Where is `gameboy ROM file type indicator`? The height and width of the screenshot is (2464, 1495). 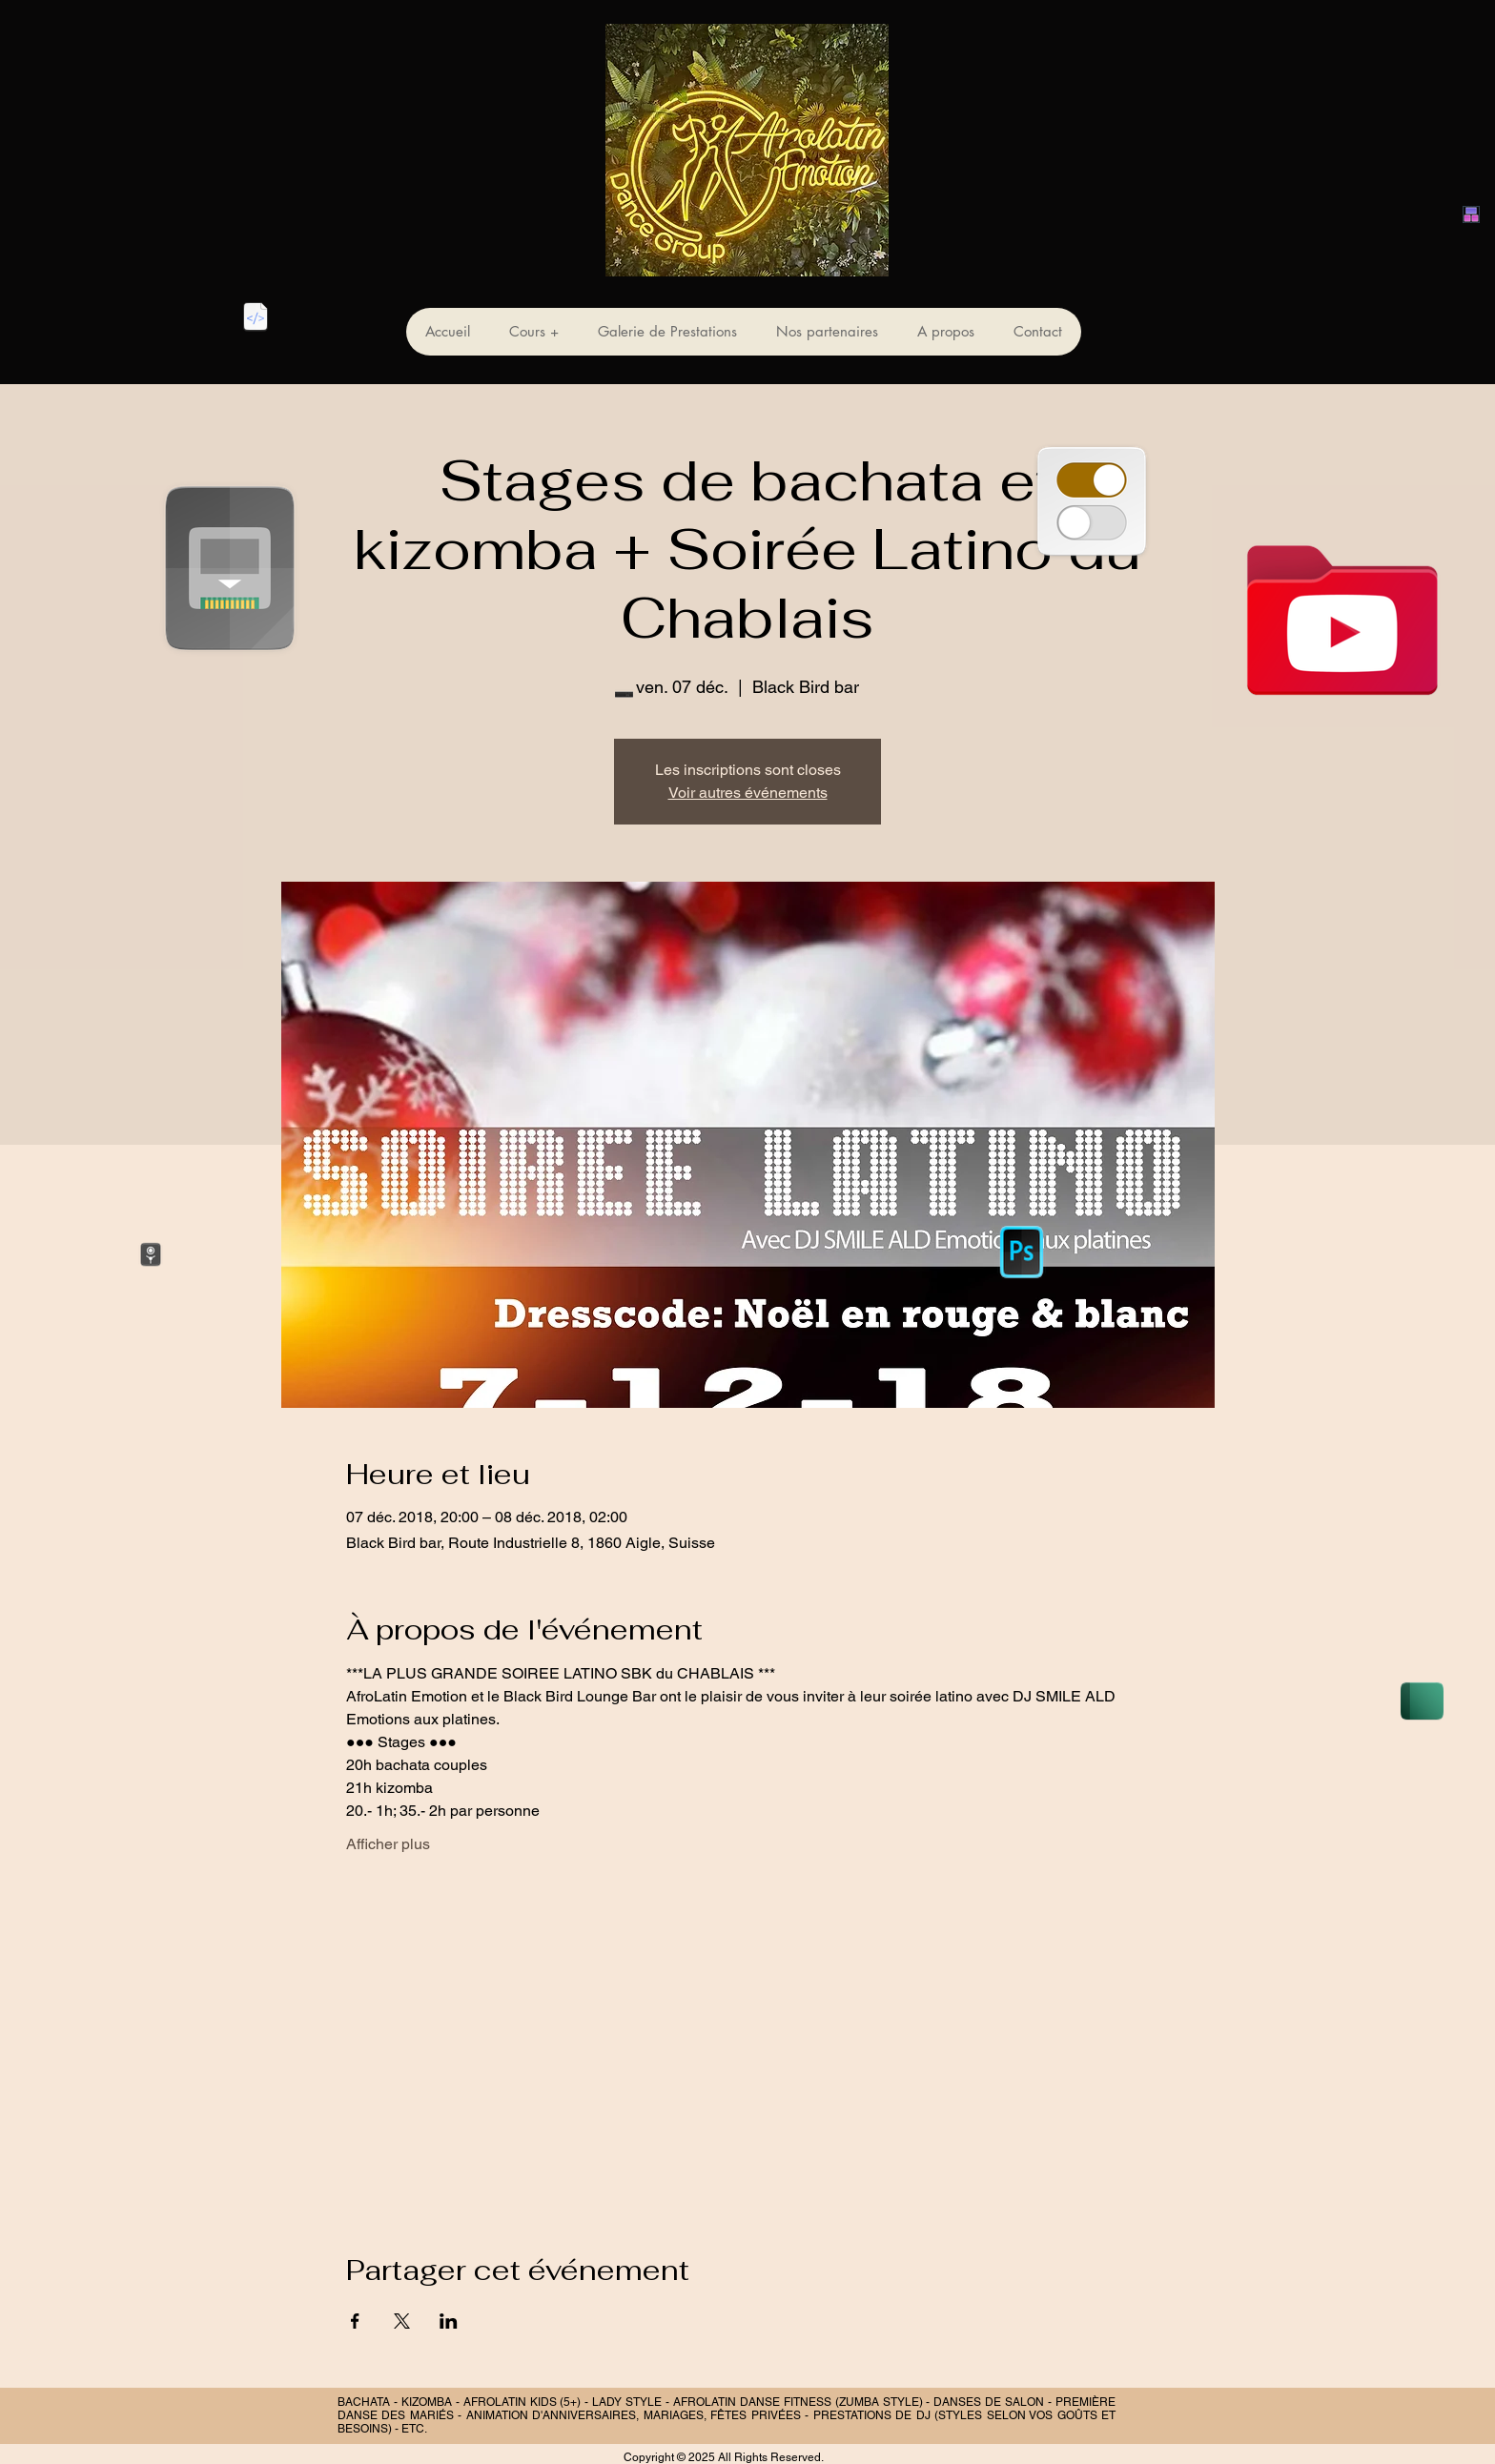 gameboy ROM file type indicator is located at coordinates (230, 568).